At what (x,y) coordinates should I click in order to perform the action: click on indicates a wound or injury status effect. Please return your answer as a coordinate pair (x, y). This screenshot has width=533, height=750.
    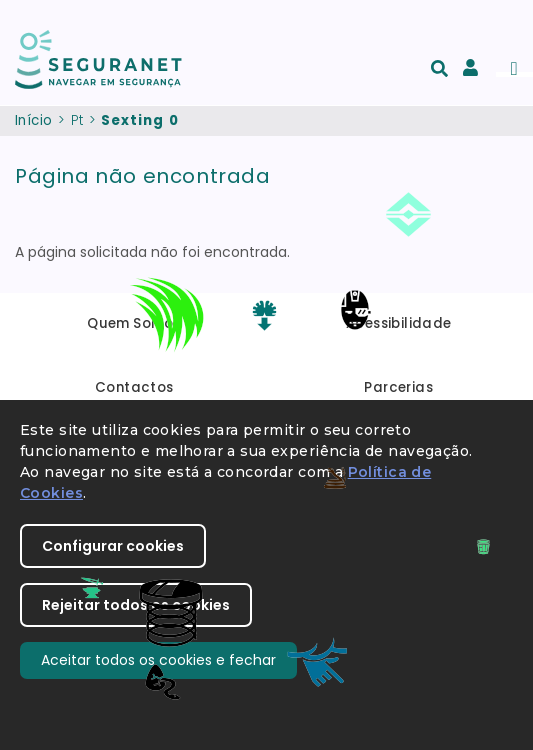
    Looking at the image, I should click on (167, 314).